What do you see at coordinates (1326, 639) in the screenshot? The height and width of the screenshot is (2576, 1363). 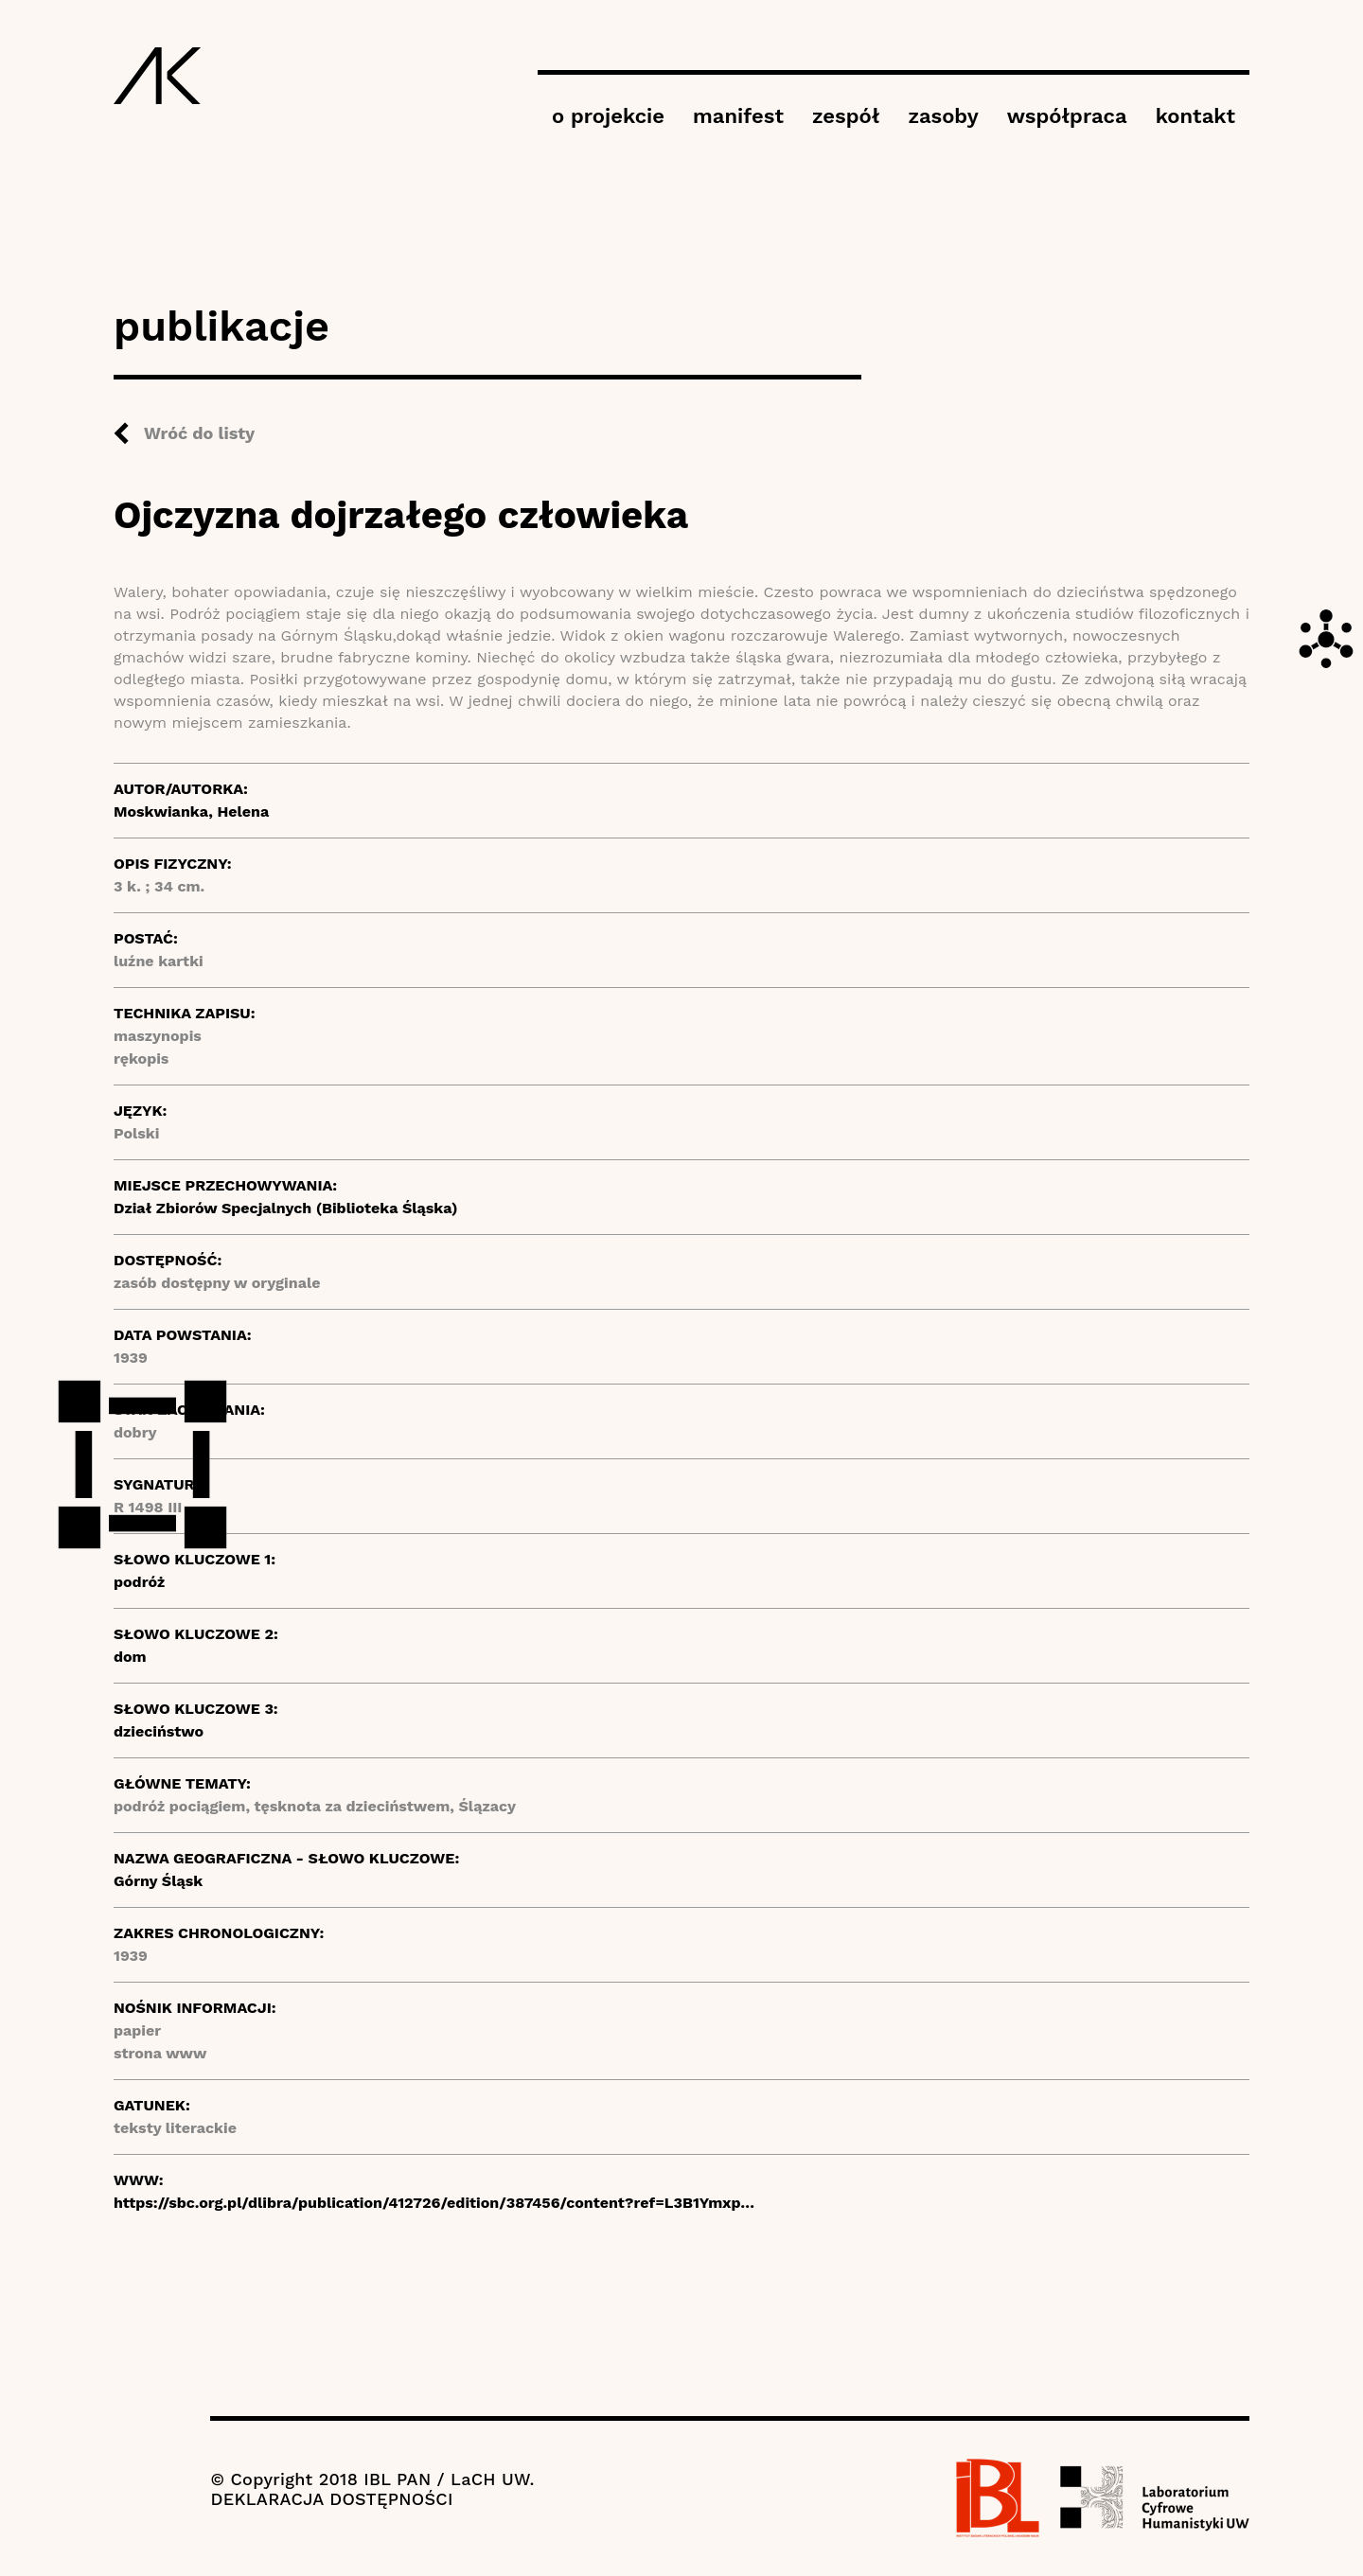 I see `google cloud pub/sub service logo` at bounding box center [1326, 639].